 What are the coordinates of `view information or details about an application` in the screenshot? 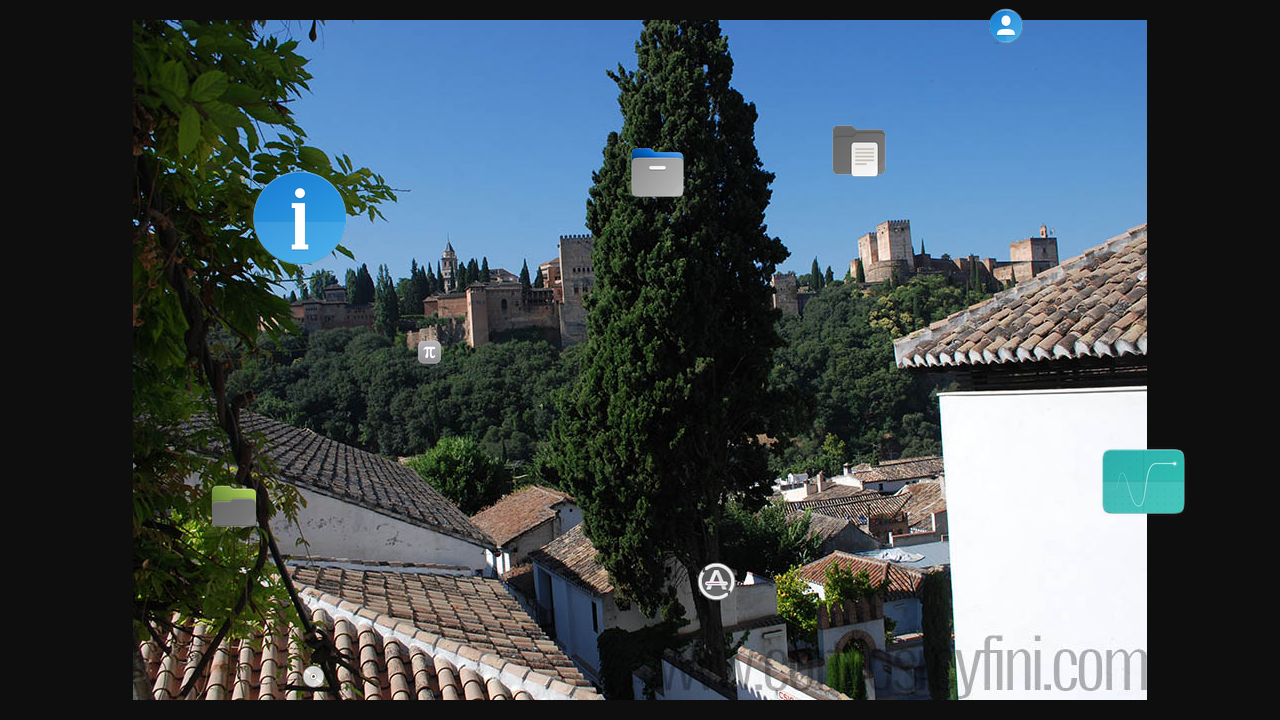 It's located at (300, 218).